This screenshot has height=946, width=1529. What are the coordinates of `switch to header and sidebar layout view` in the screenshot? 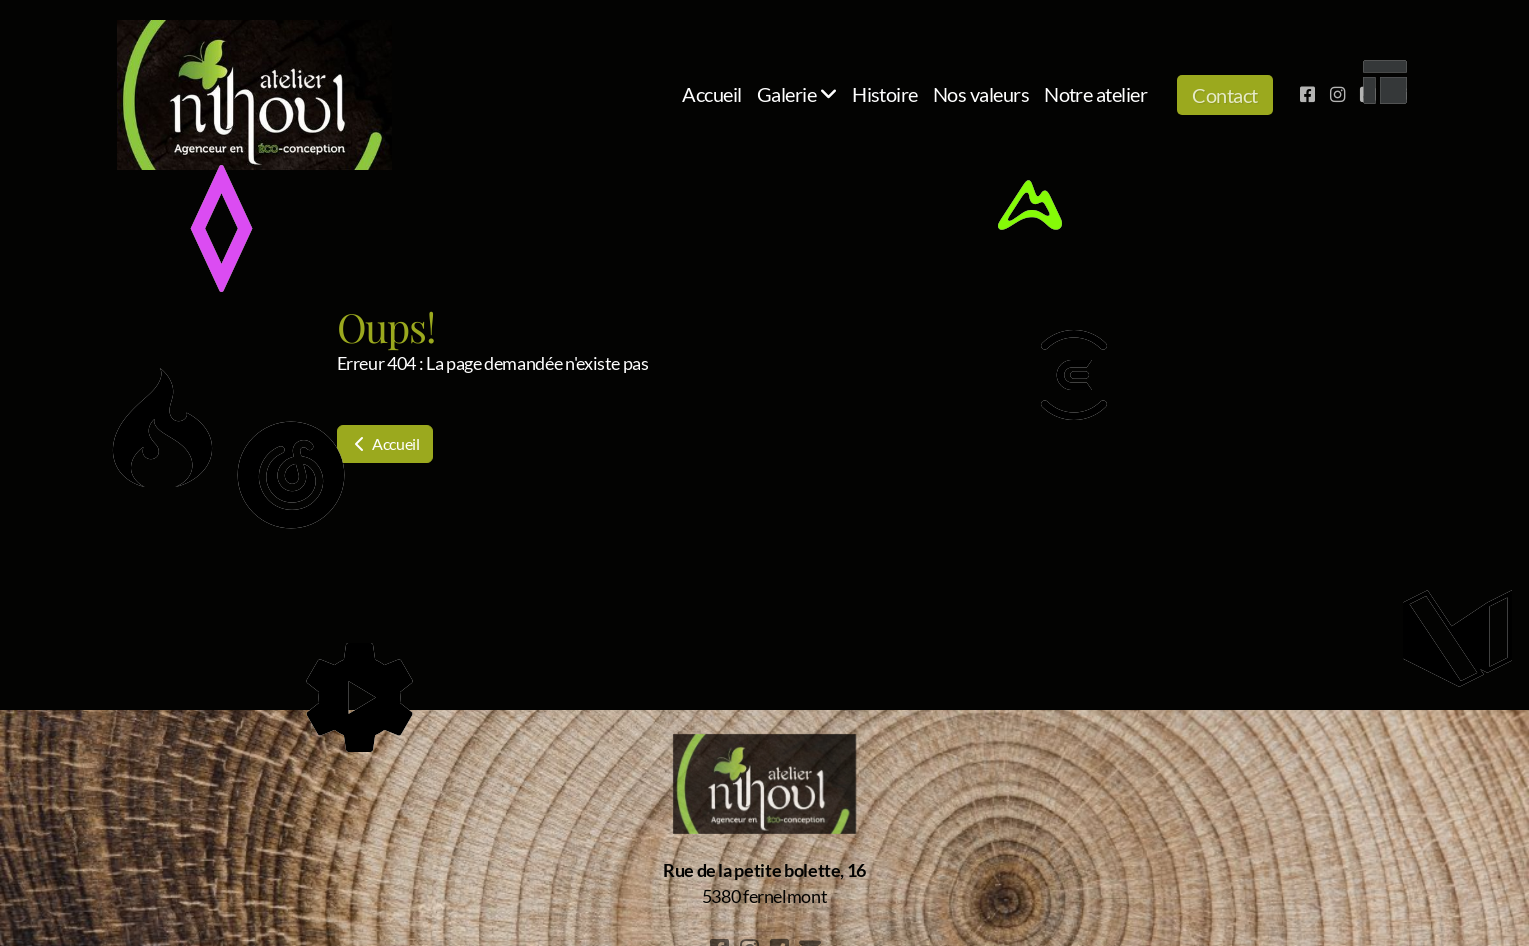 It's located at (1385, 82).